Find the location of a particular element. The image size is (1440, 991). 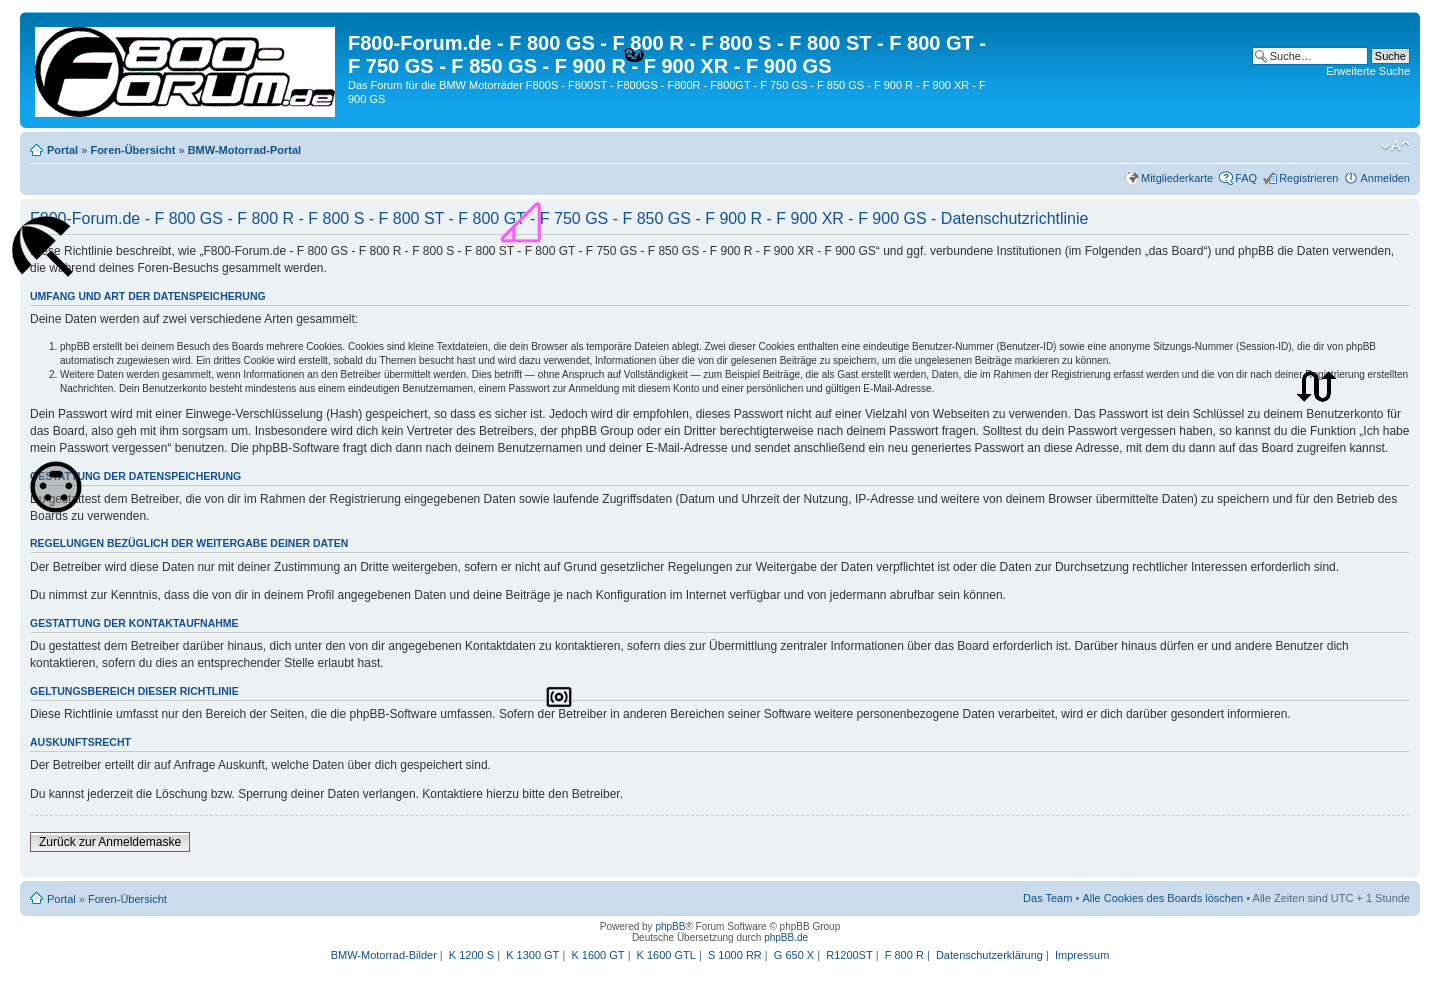

swap or switch between active calls is located at coordinates (1316, 387).